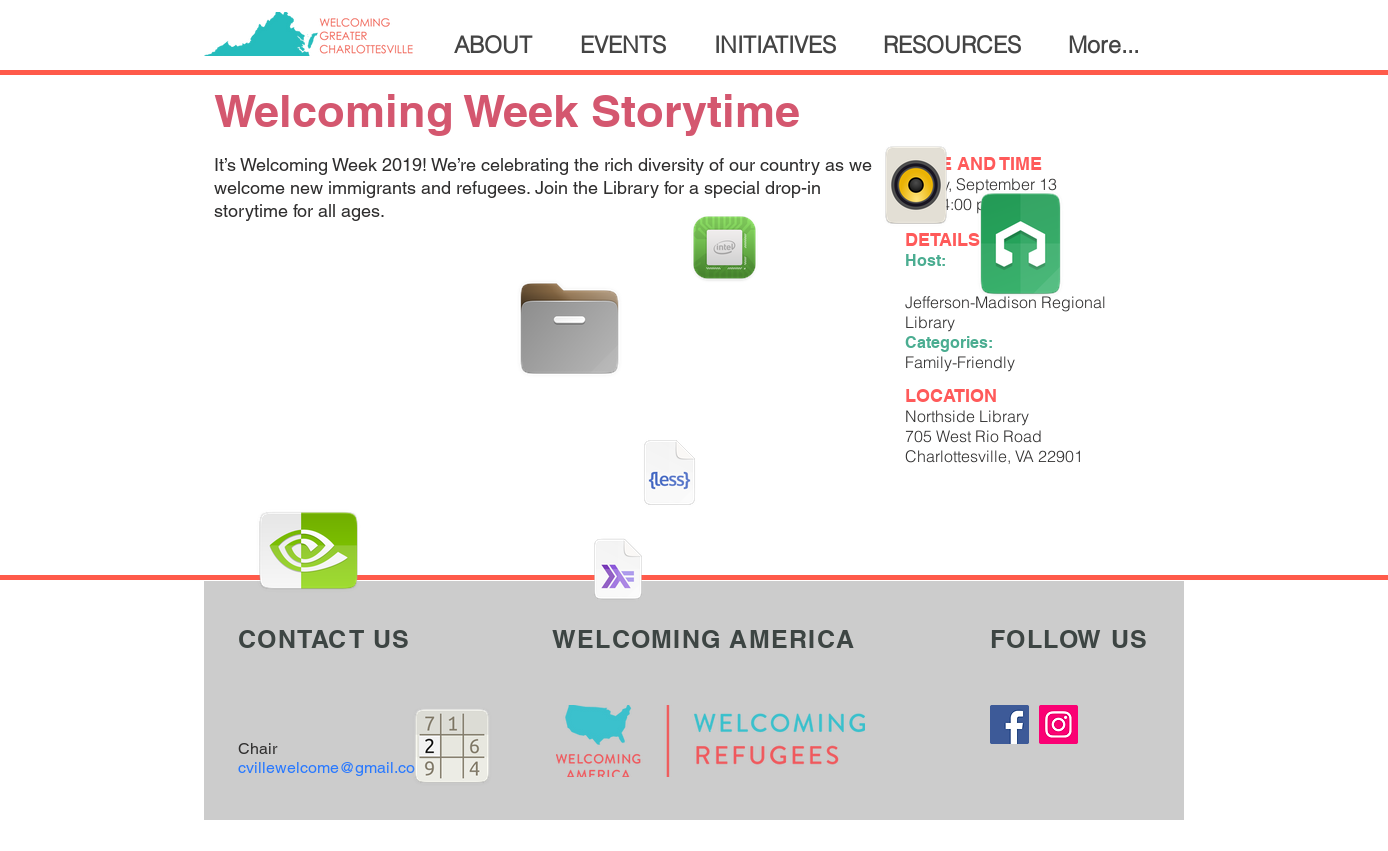 This screenshot has height=851, width=1388. I want to click on open the file manager application, so click(569, 328).